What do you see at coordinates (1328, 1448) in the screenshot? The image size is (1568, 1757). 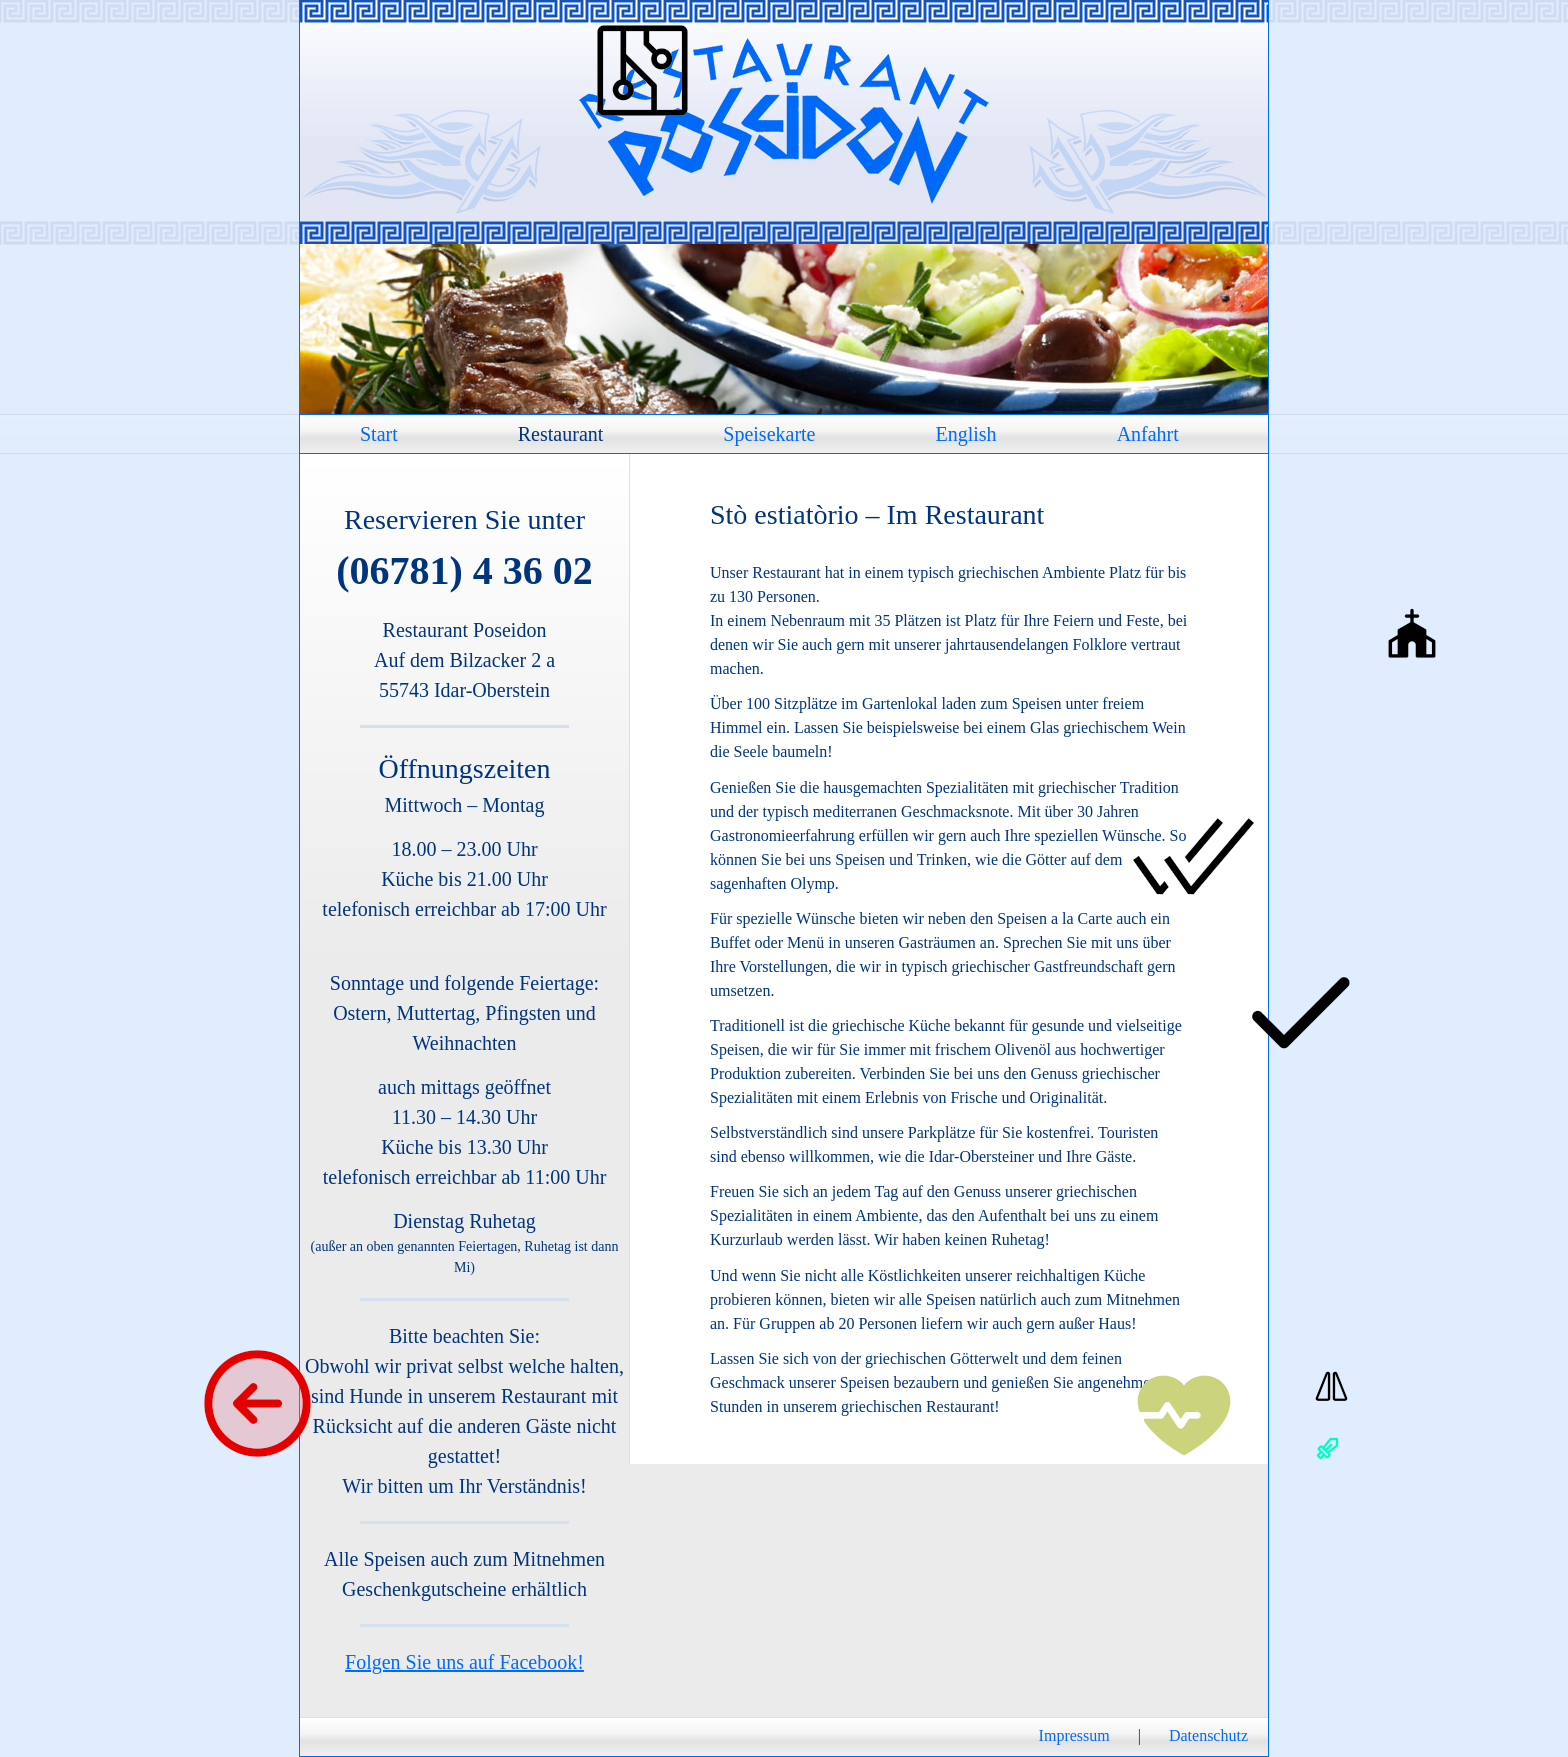 I see `access combat or battle features` at bounding box center [1328, 1448].